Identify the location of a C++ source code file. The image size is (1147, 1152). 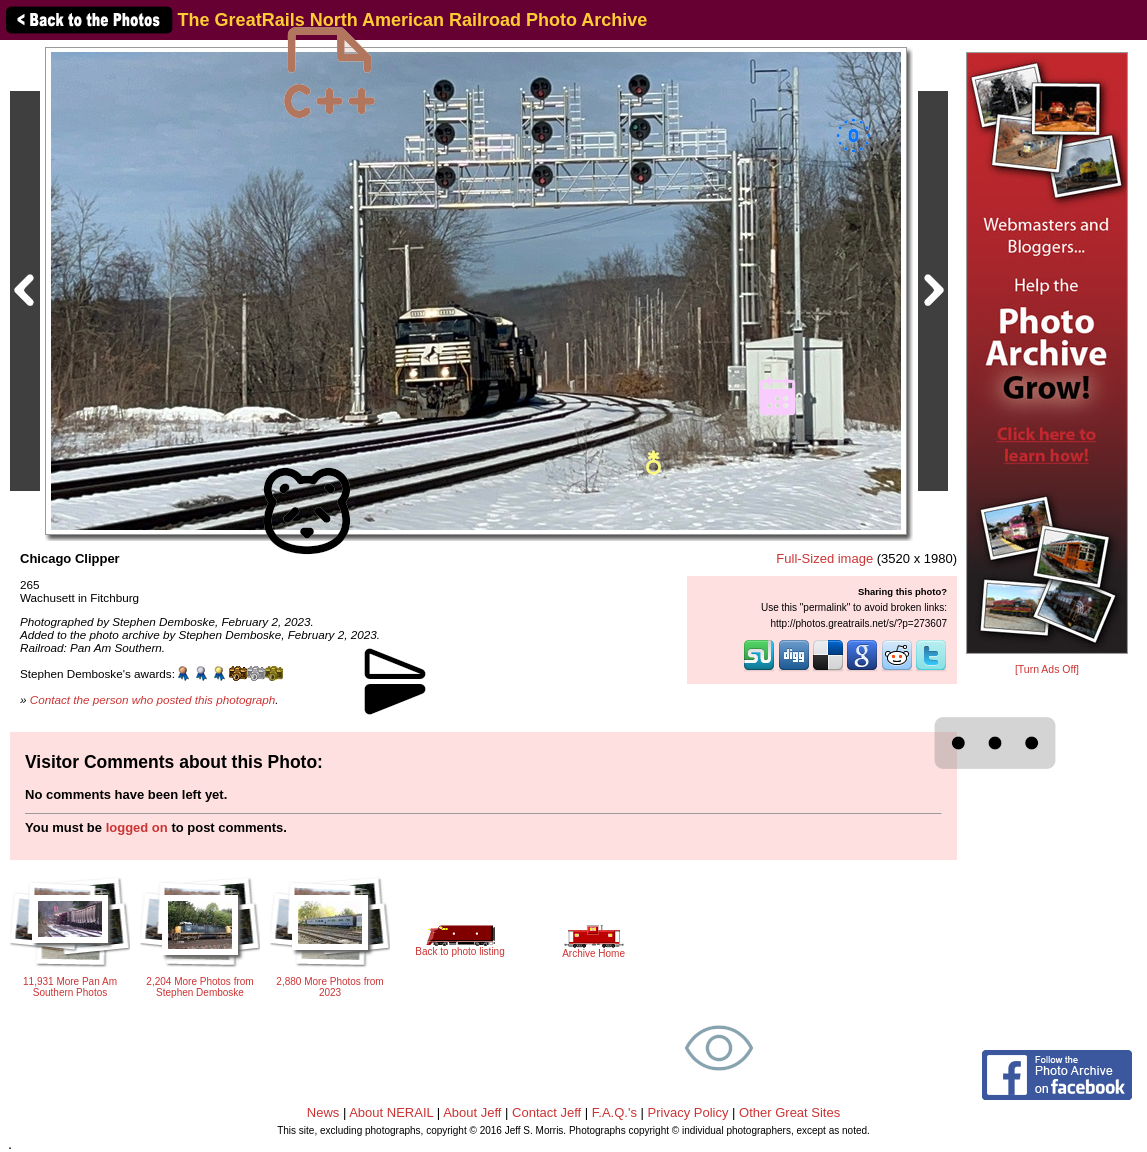
(329, 76).